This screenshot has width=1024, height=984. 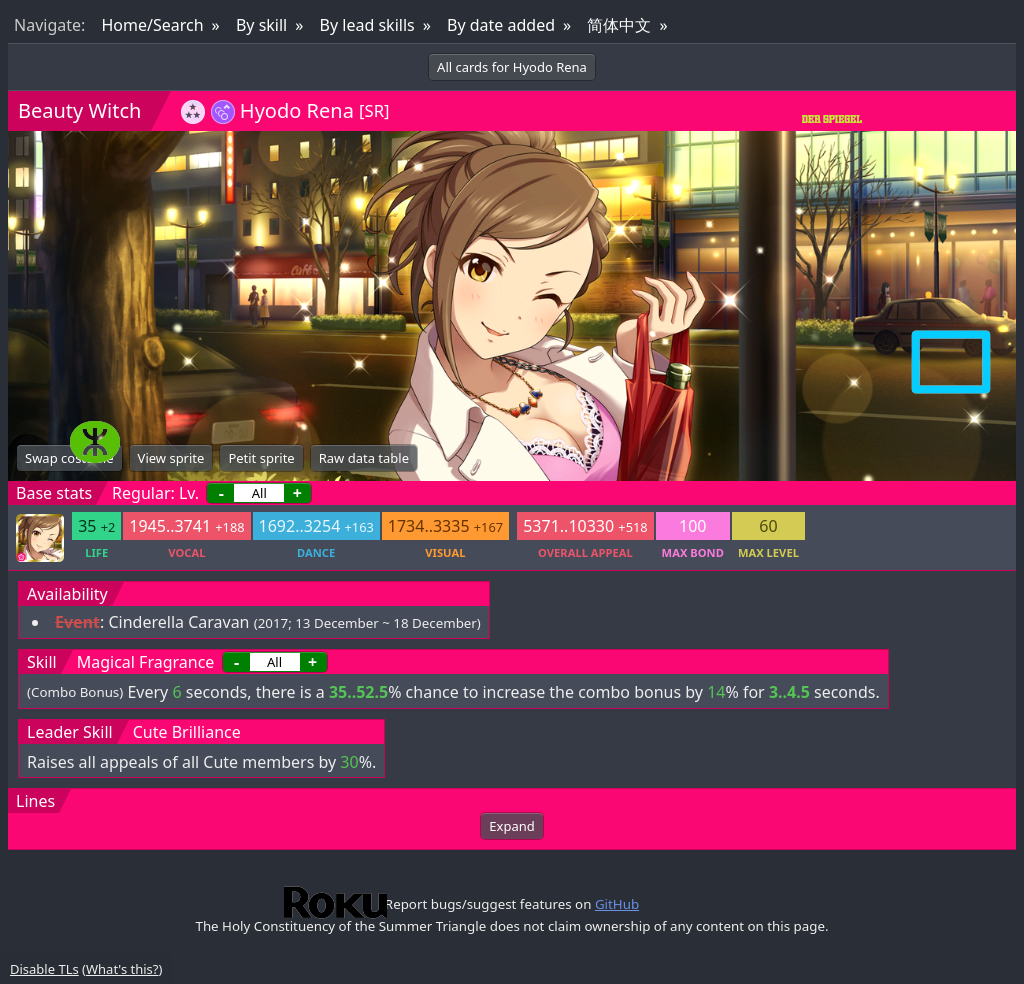 I want to click on mtr (hong kong mass transit railway) company logo, so click(x=95, y=442).